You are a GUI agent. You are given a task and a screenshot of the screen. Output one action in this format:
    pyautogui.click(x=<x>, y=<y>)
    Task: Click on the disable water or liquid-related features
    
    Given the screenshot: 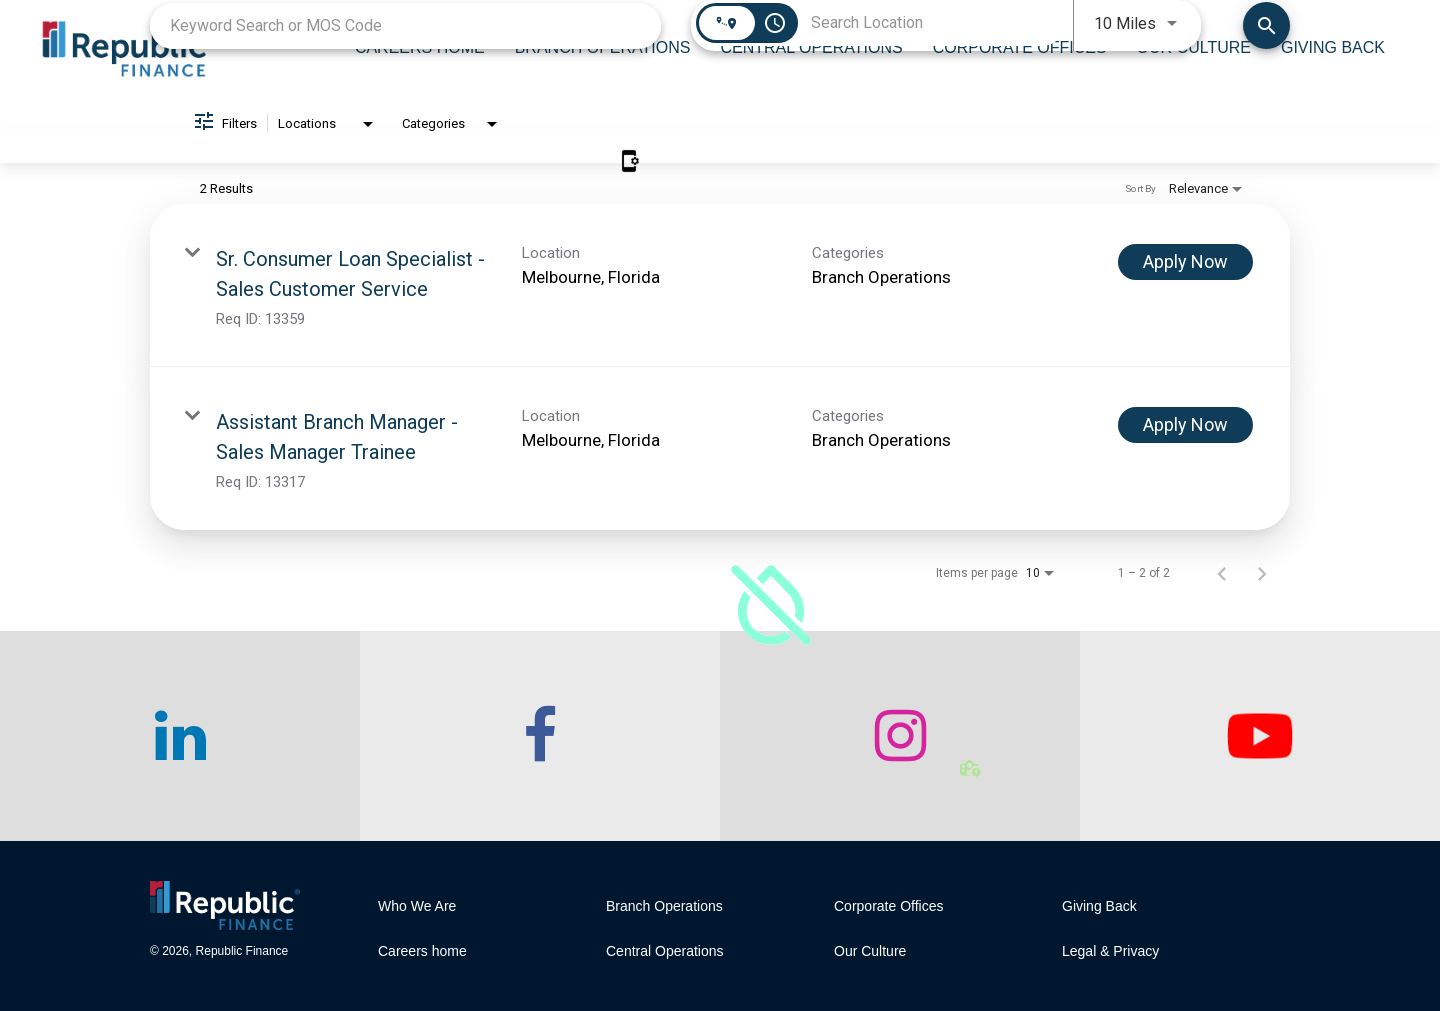 What is the action you would take?
    pyautogui.click(x=771, y=605)
    